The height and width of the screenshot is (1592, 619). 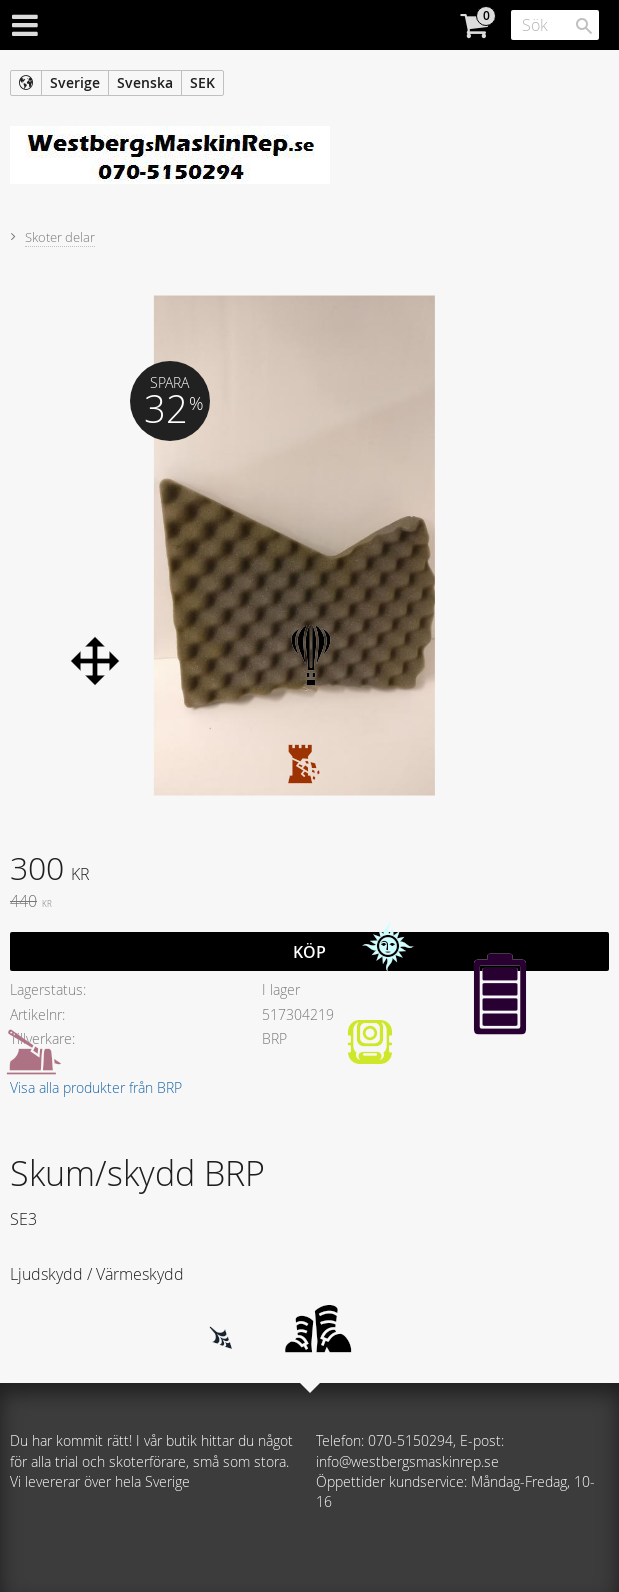 I want to click on access travel or adventure features, so click(x=311, y=655).